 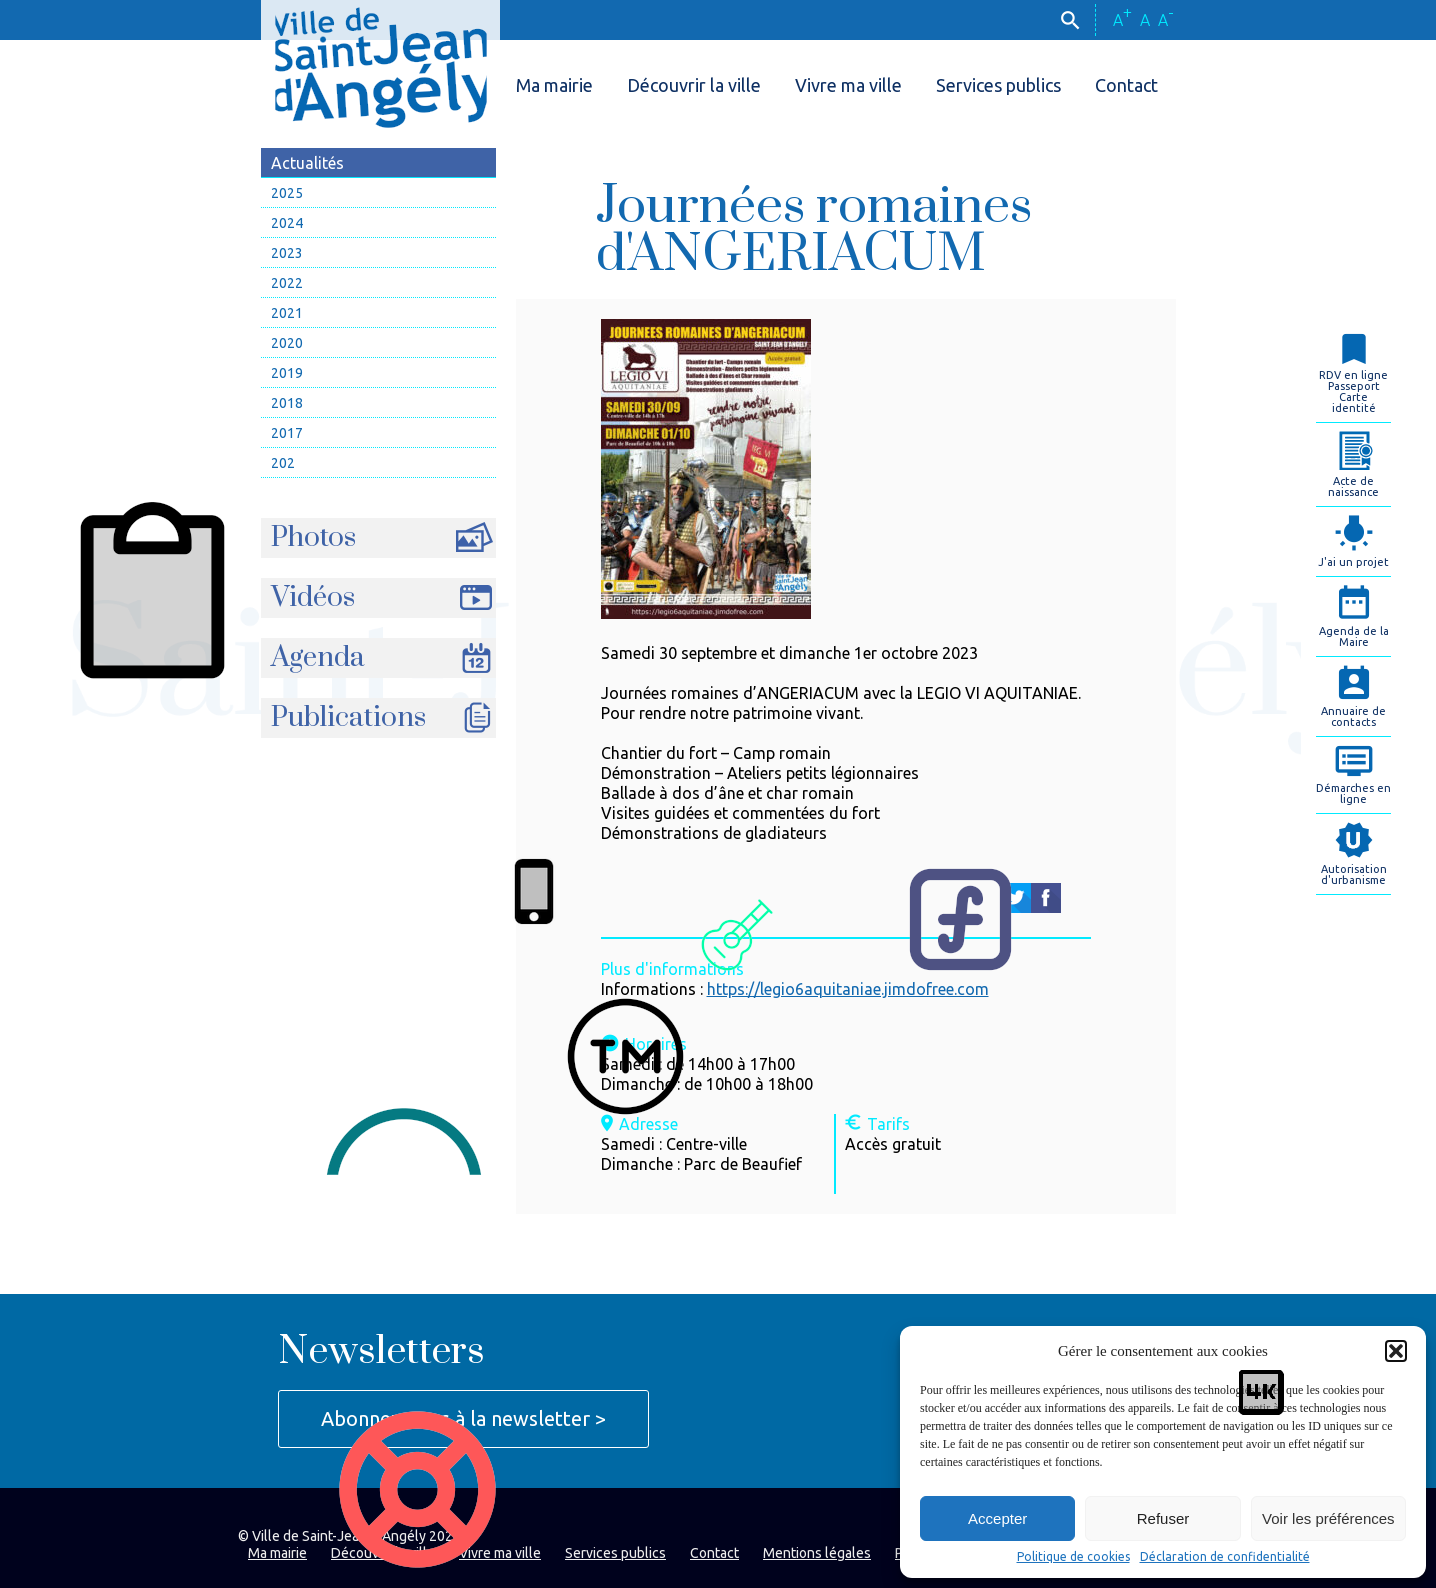 What do you see at coordinates (535, 891) in the screenshot?
I see `indicates mobile device or smartphone` at bounding box center [535, 891].